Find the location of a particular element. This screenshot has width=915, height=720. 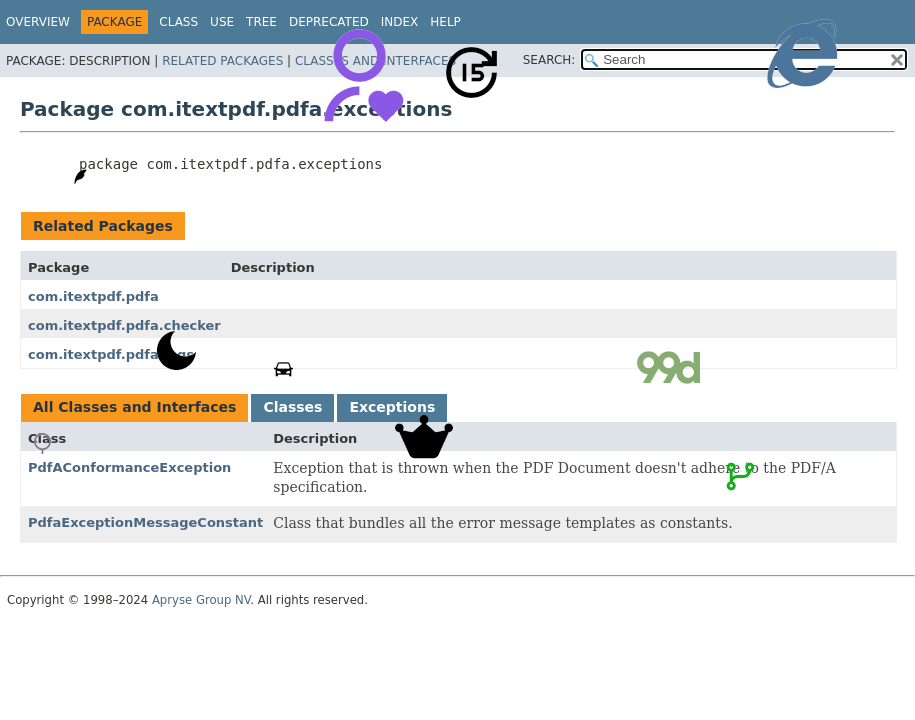

mark a location on the map is located at coordinates (42, 442).